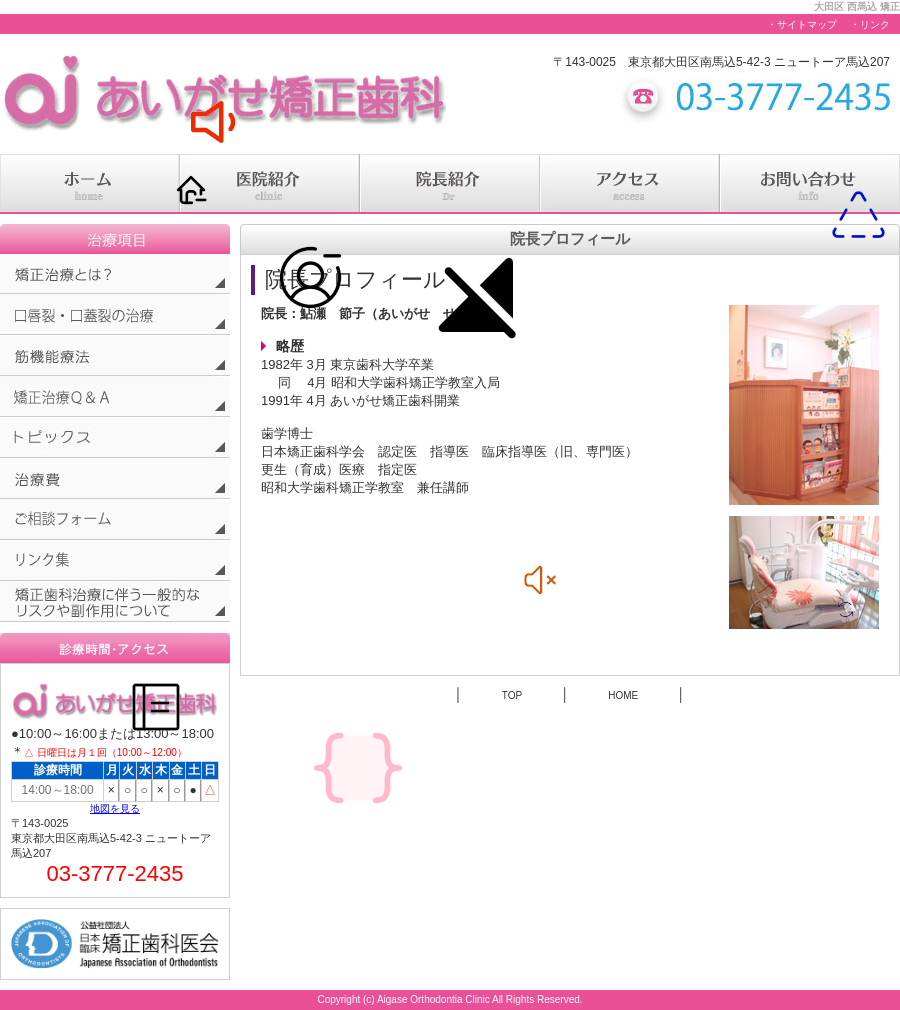  What do you see at coordinates (212, 122) in the screenshot?
I see `decrease audio volume` at bounding box center [212, 122].